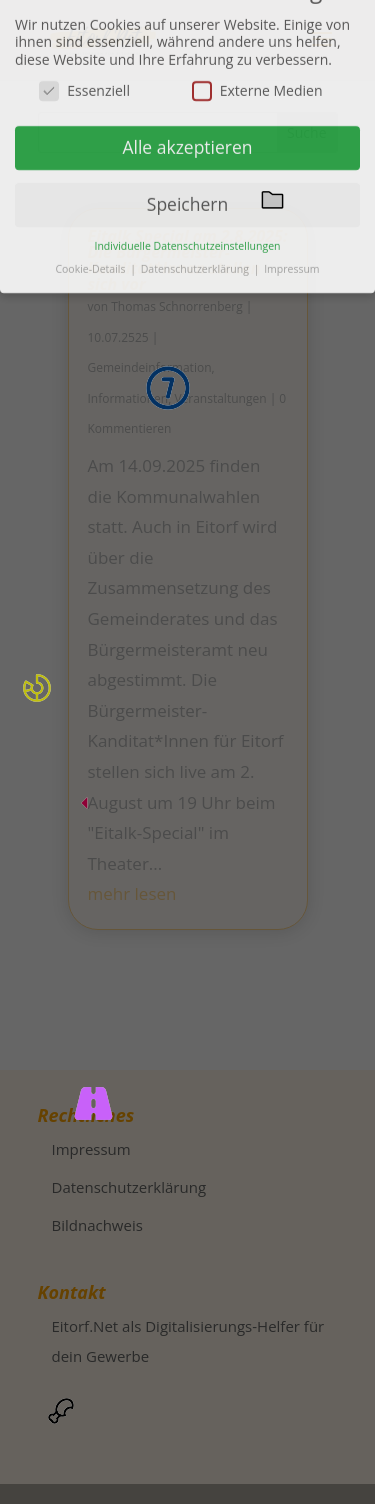  I want to click on view analytics or statistics breakdown, so click(37, 688).